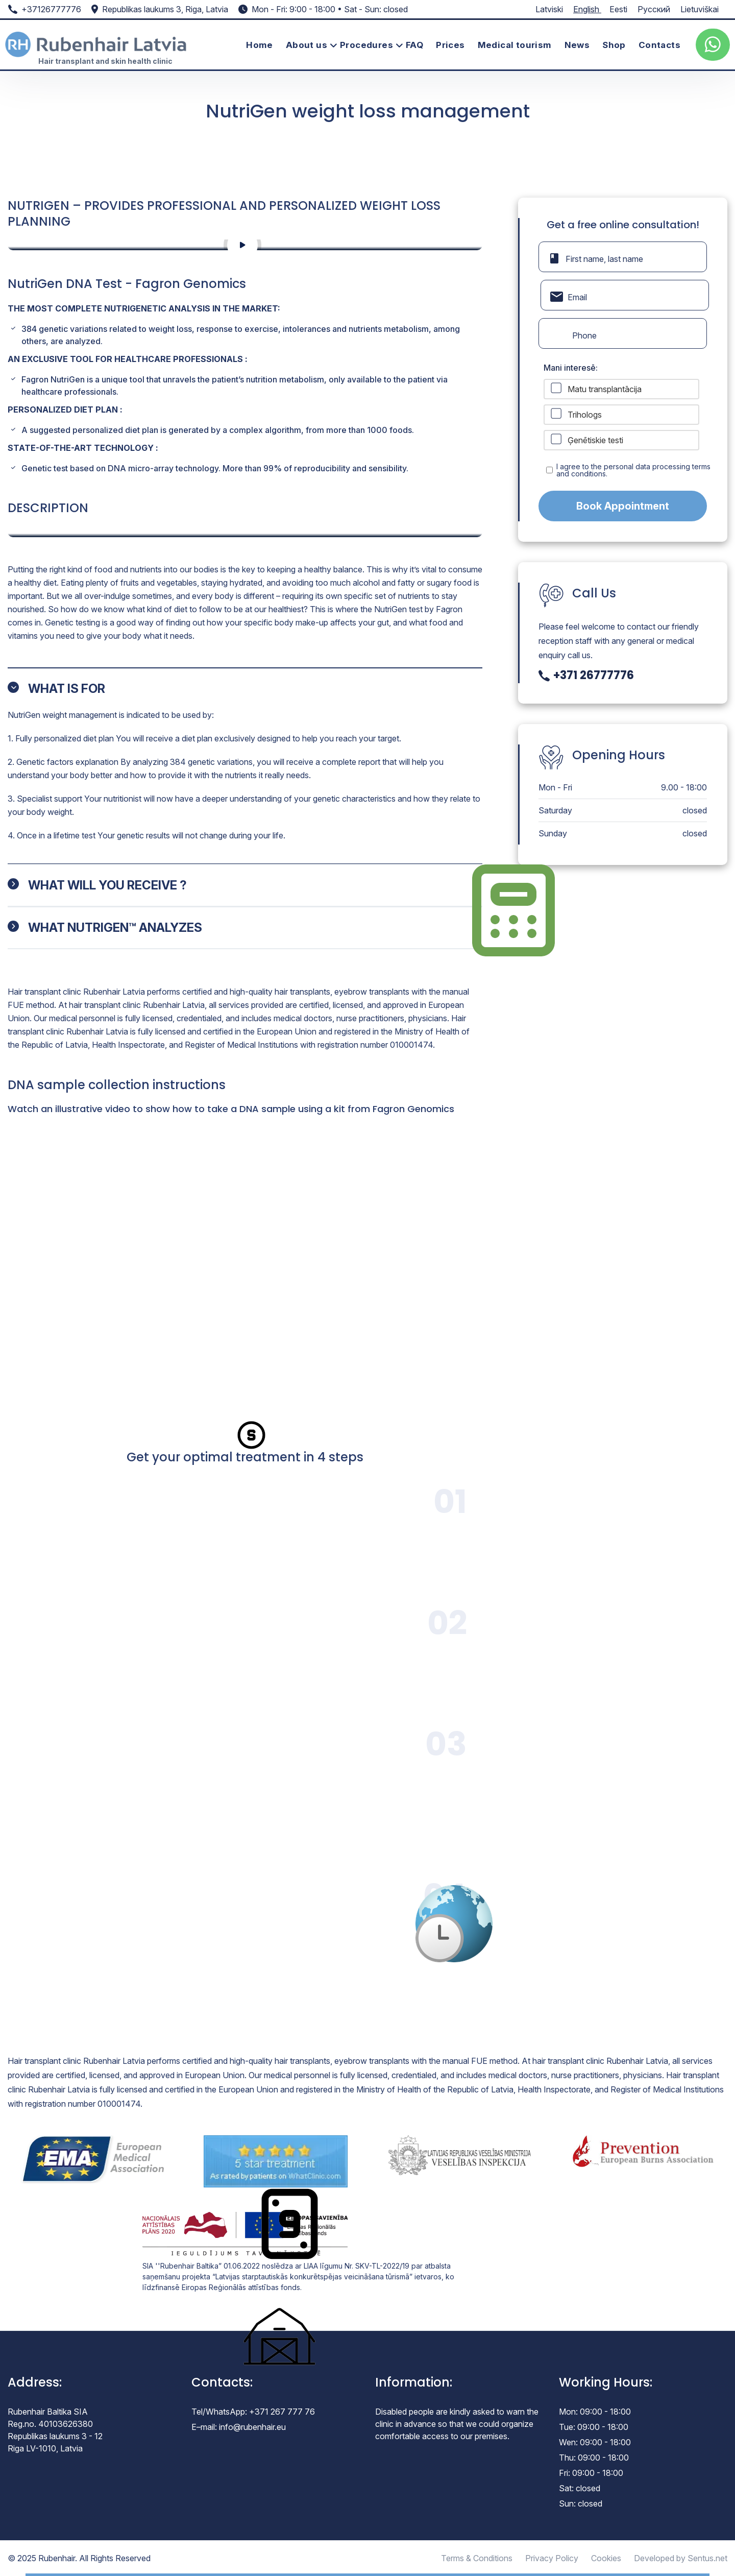  Describe the element at coordinates (251, 1435) in the screenshot. I see `indicates south direction on a map` at that location.